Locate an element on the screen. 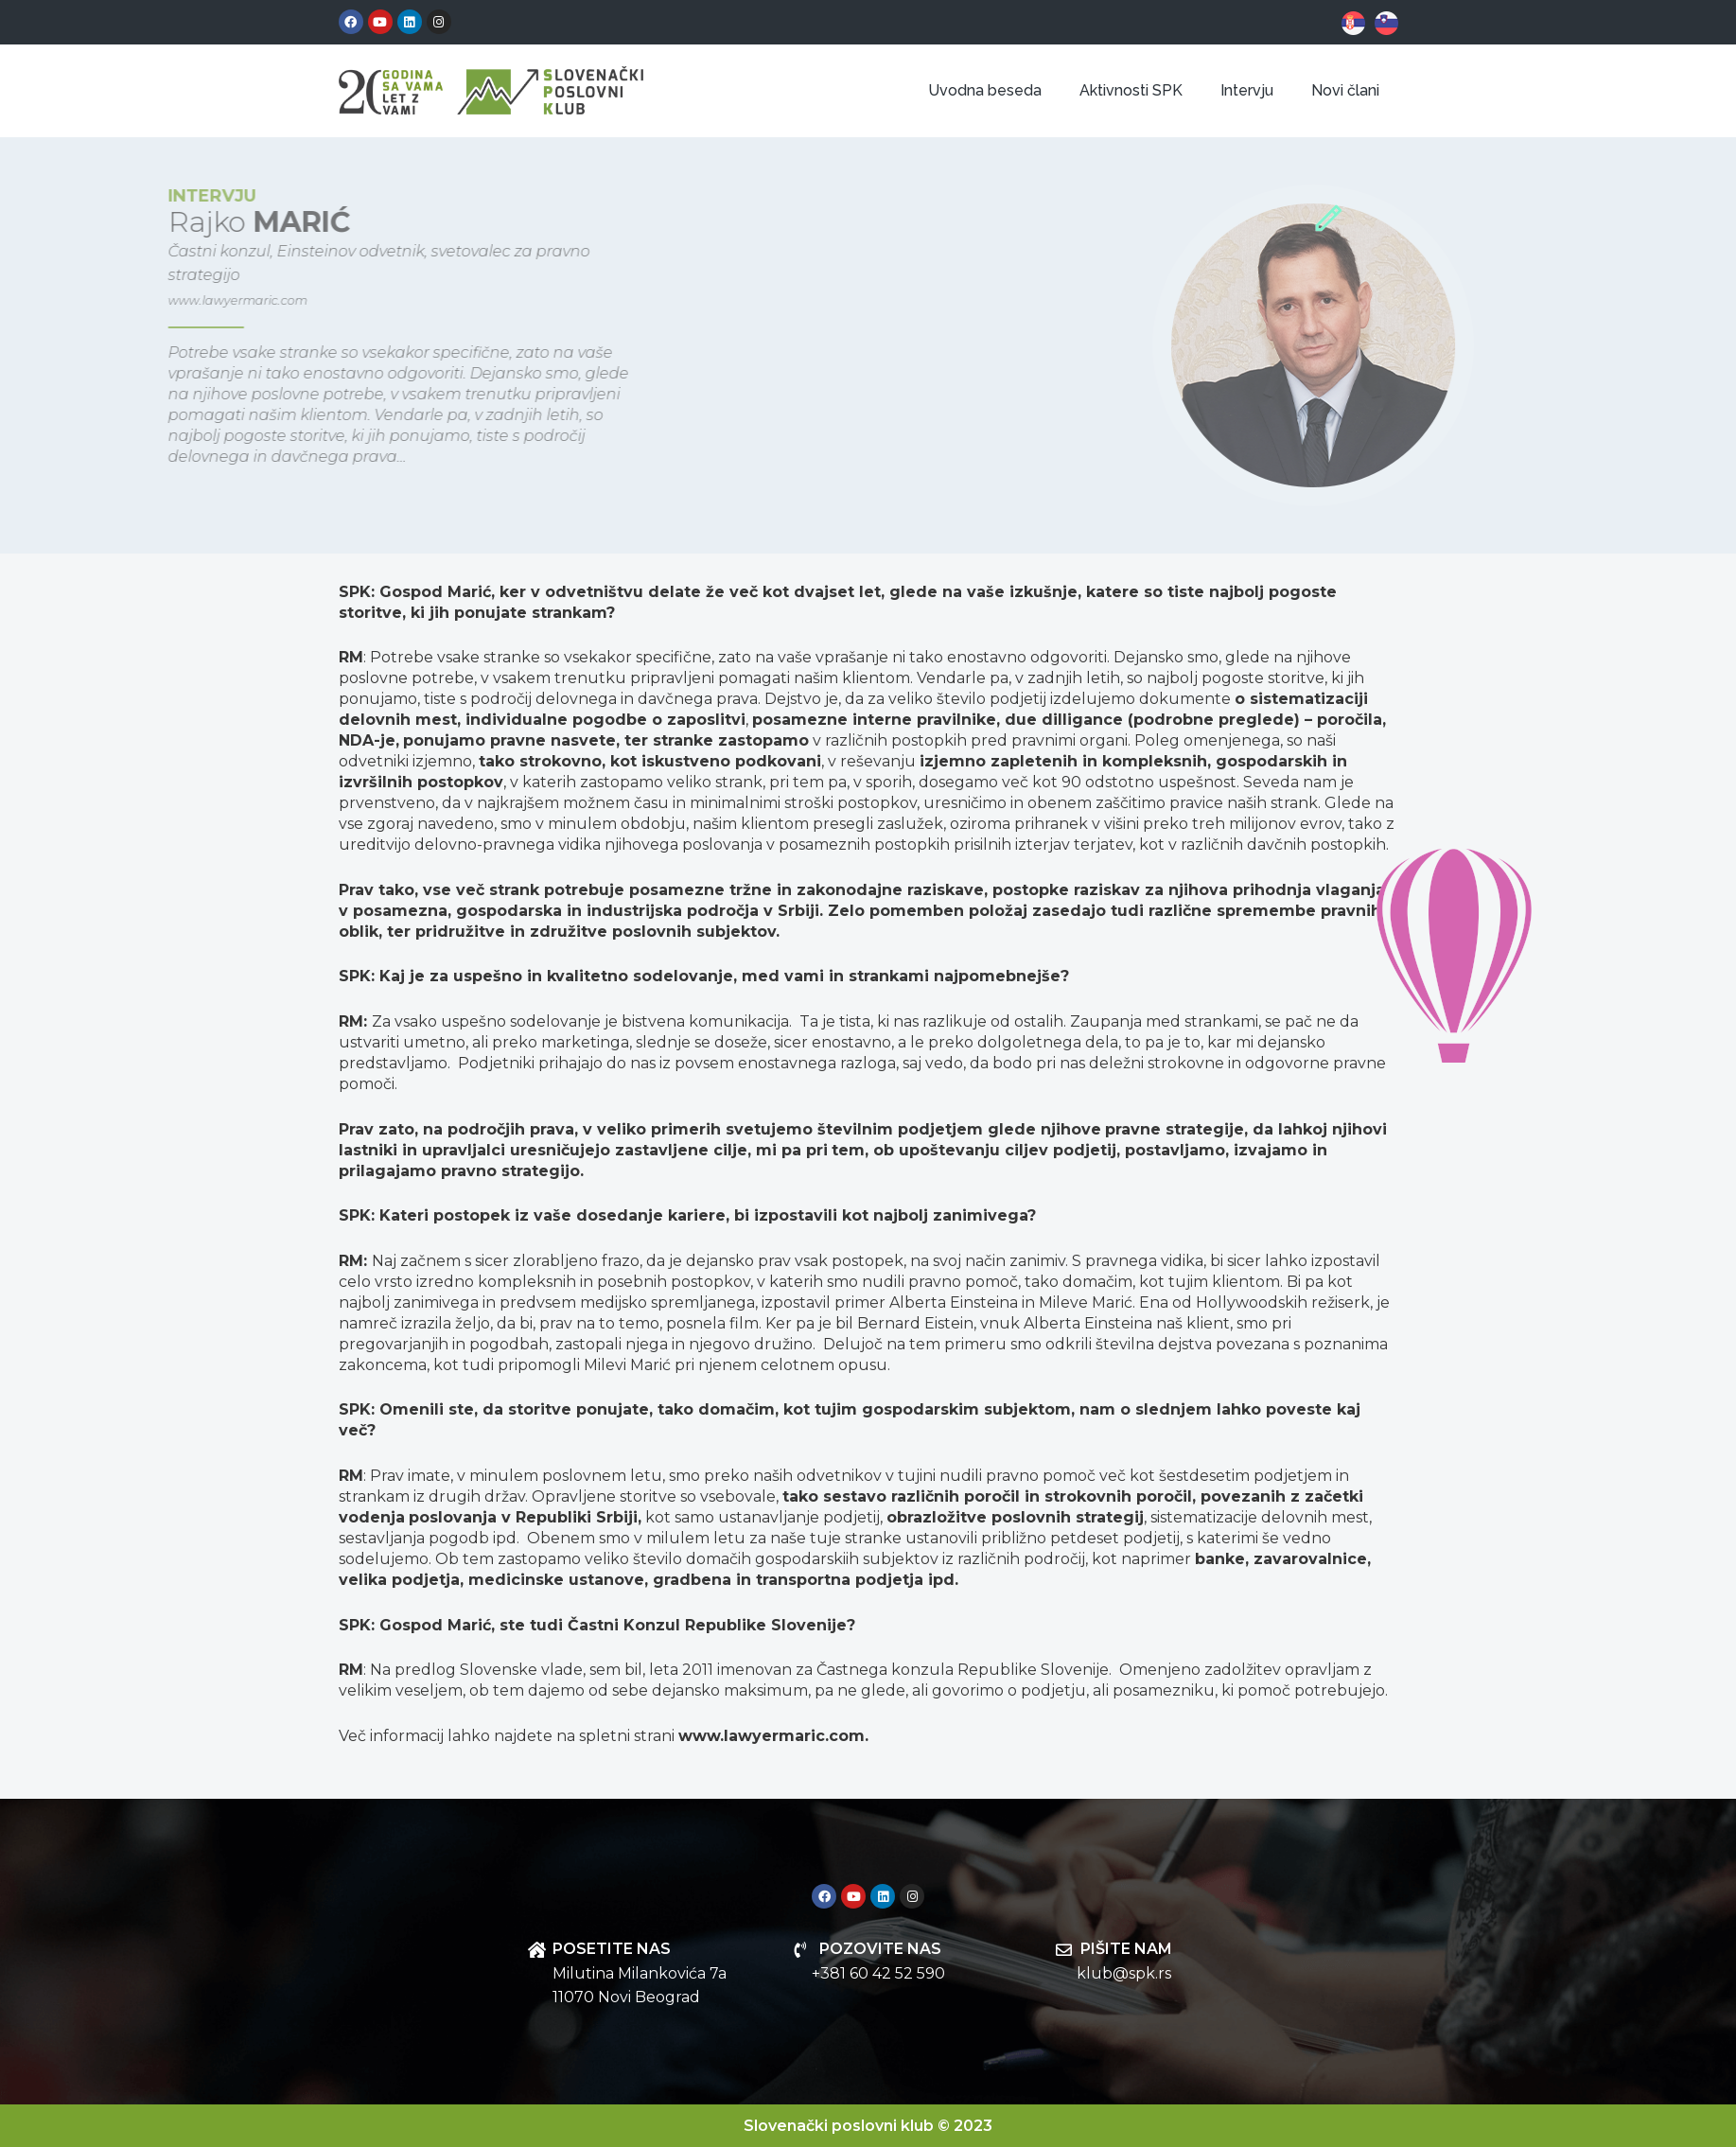 The height and width of the screenshot is (2147, 1736). edit content or text is located at coordinates (1328, 218).